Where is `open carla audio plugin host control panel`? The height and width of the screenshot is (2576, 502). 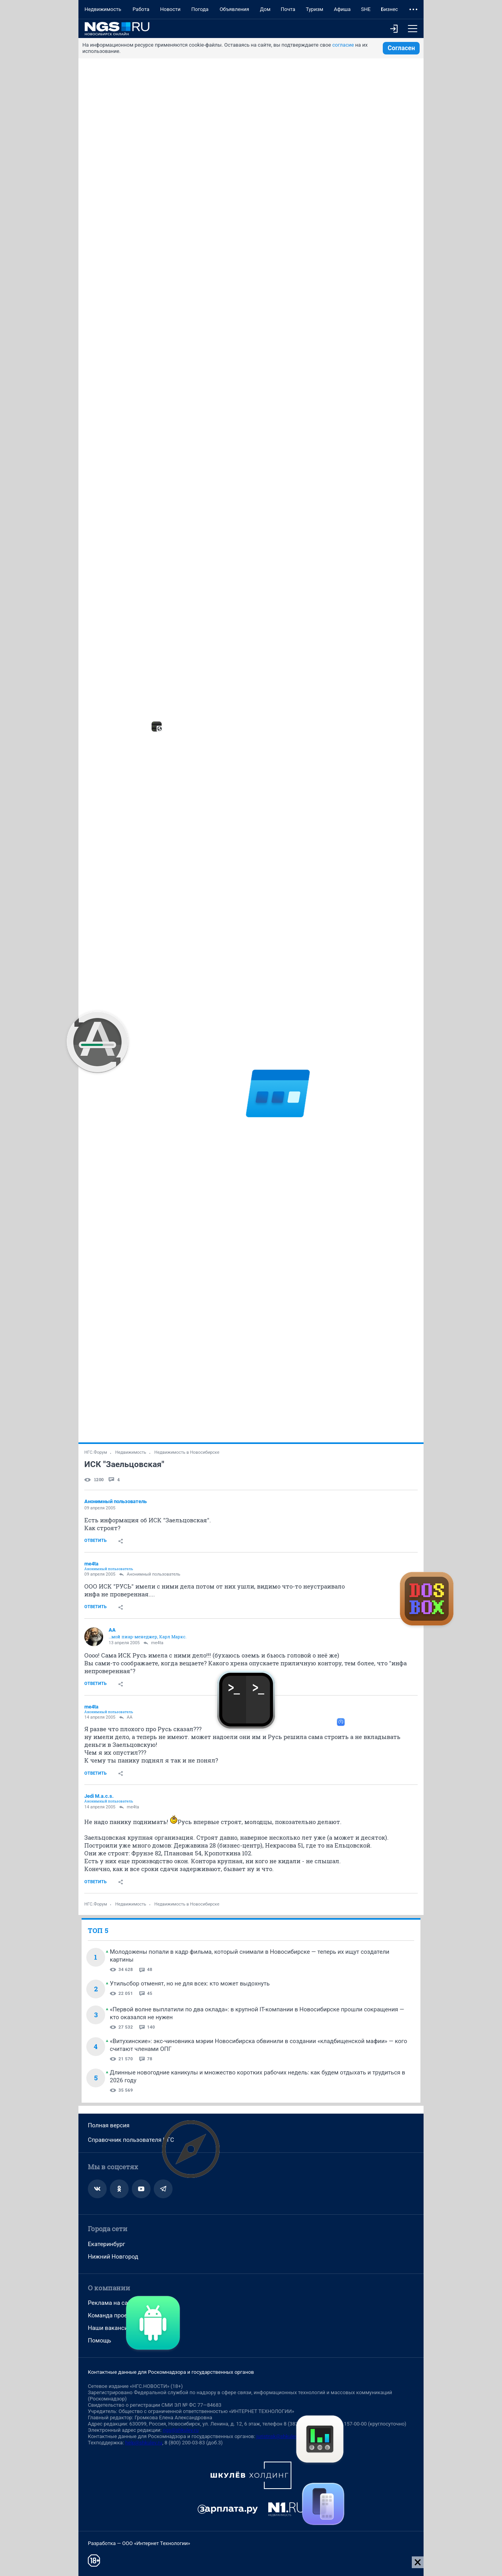
open carla audio plugin host control panel is located at coordinates (320, 2439).